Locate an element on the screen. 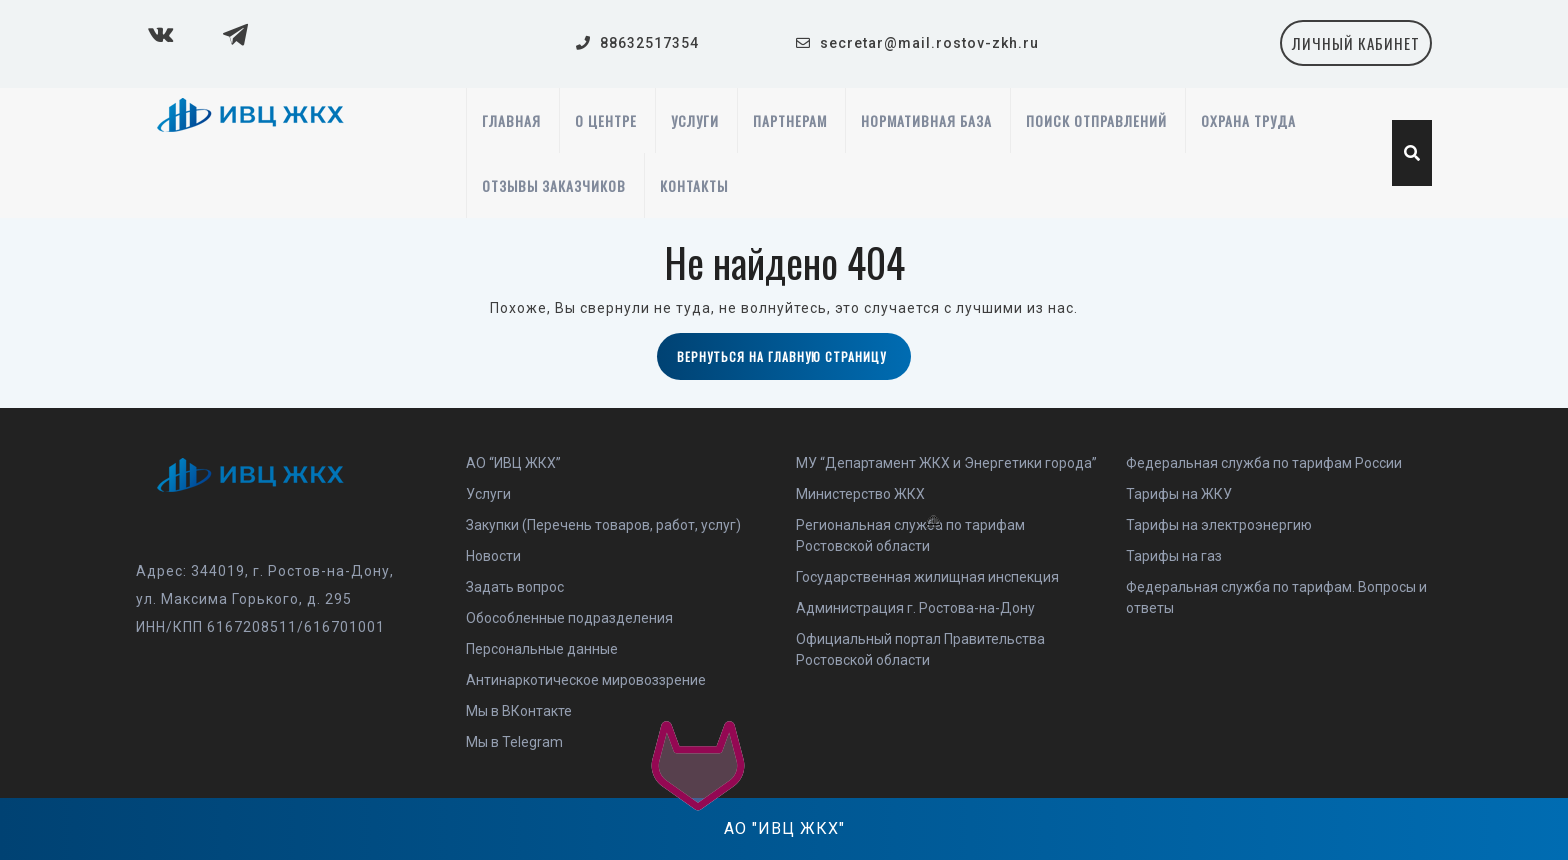  access construction or worksite tools is located at coordinates (933, 522).